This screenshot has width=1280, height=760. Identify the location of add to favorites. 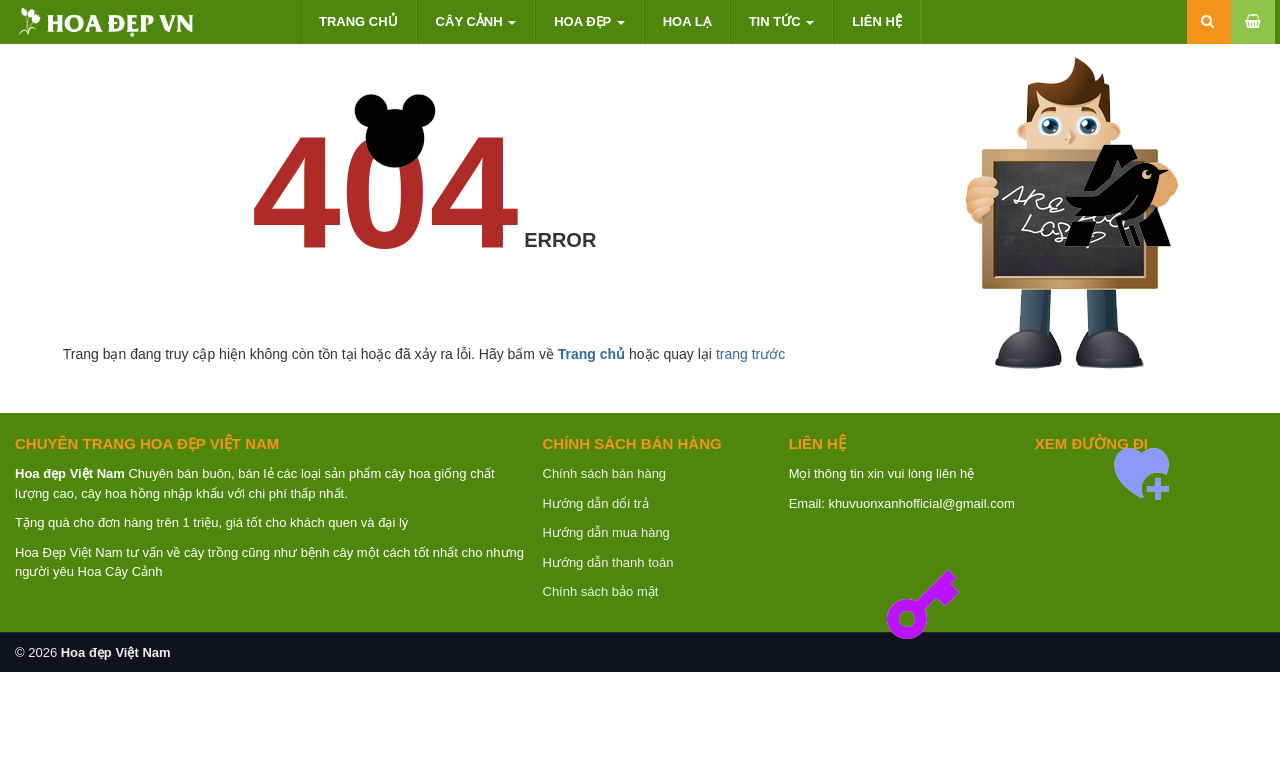
(1141, 472).